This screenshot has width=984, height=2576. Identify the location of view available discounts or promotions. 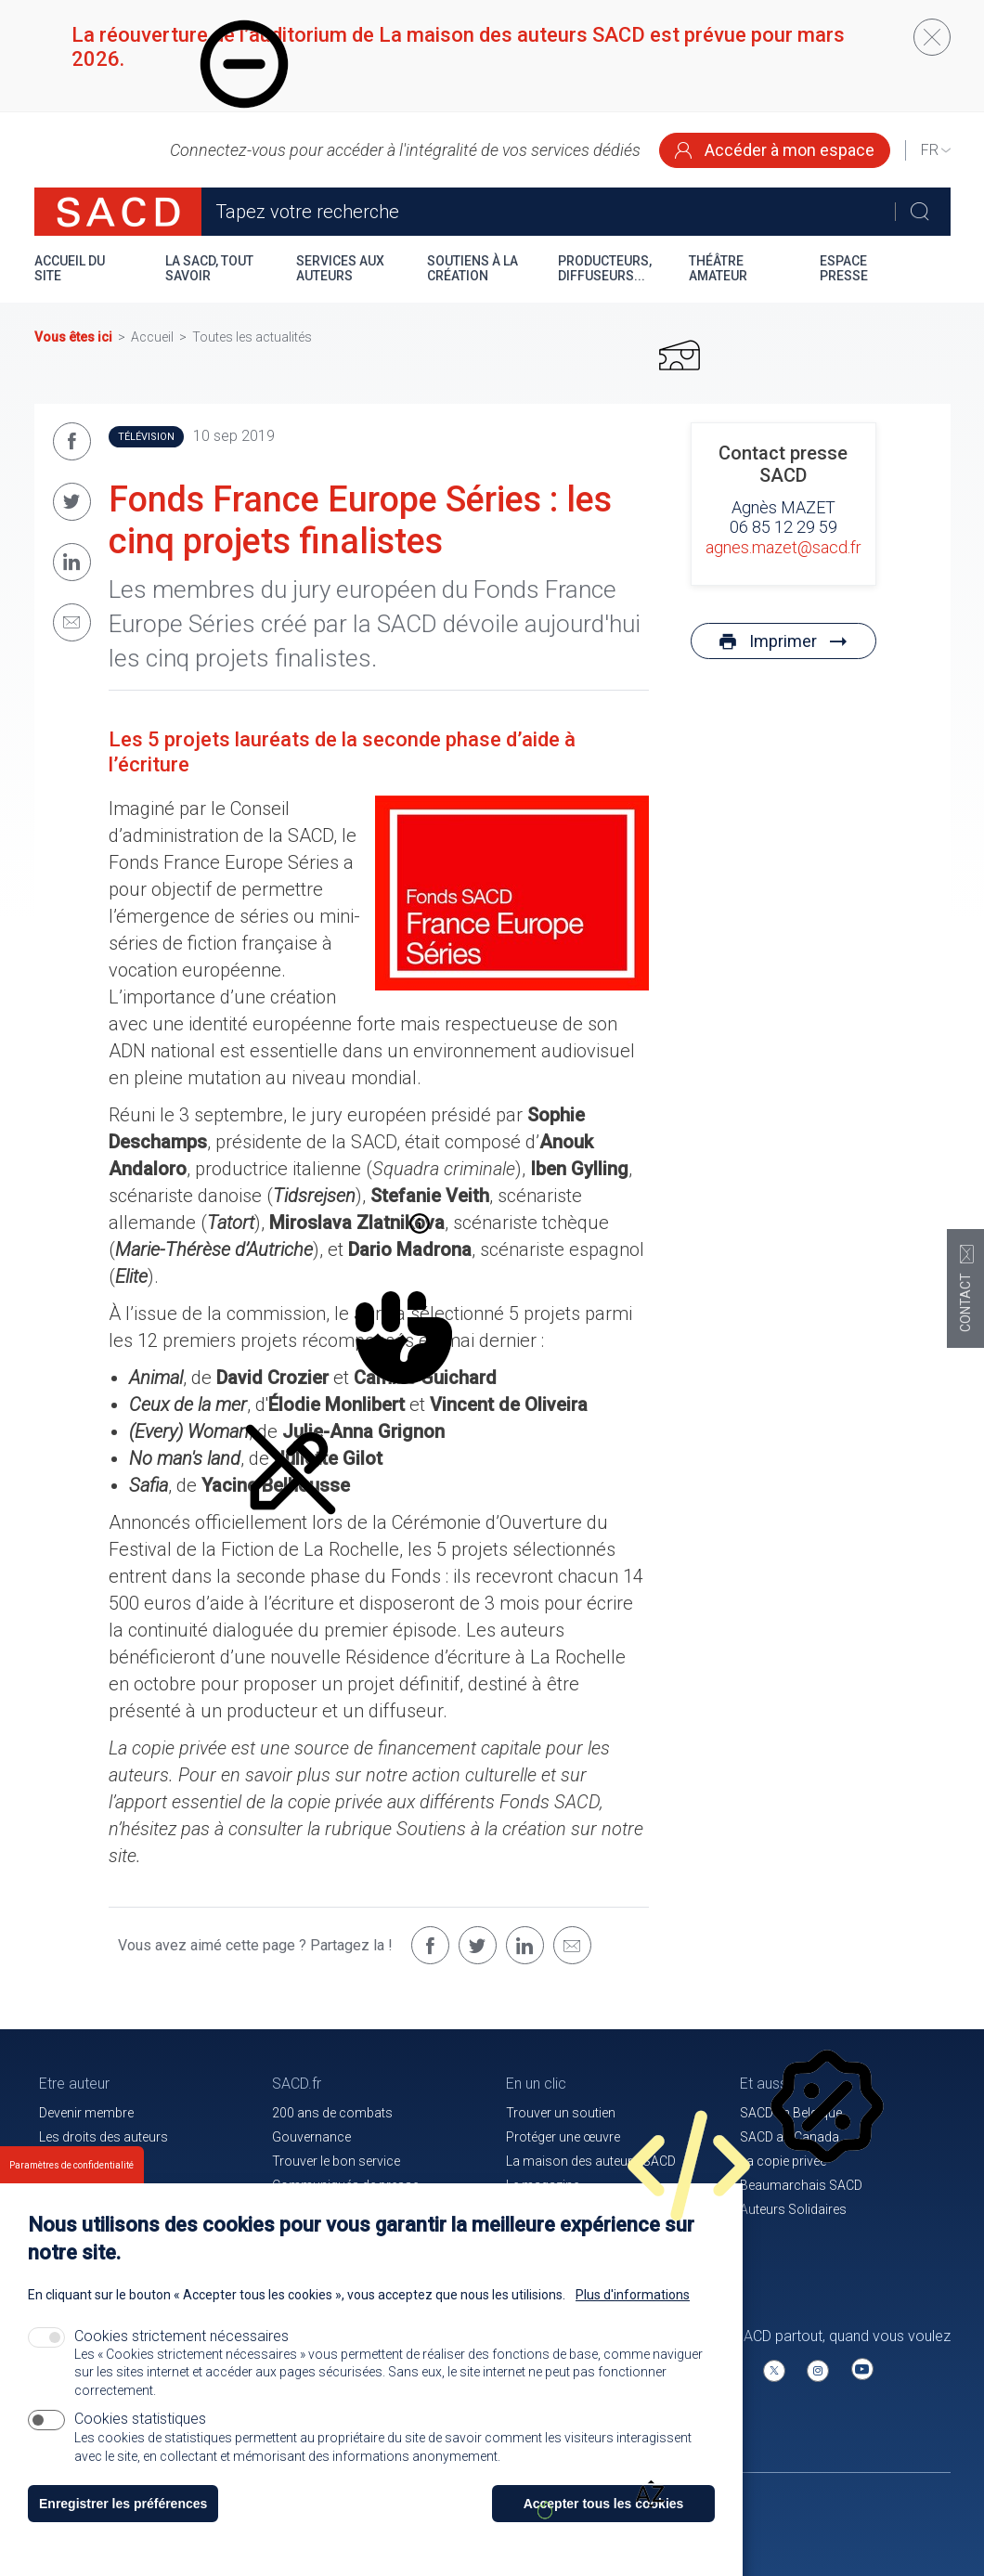
(827, 2106).